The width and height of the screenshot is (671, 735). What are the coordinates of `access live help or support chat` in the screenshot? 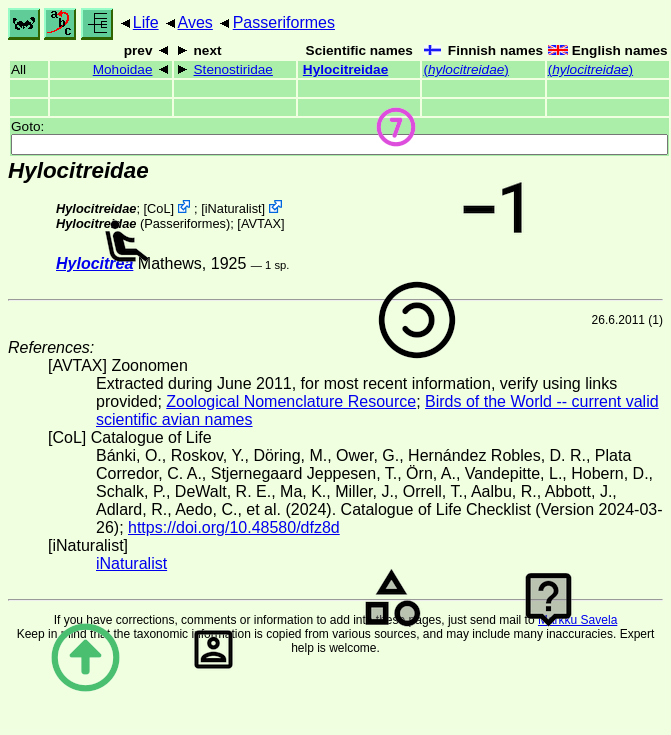 It's located at (548, 598).